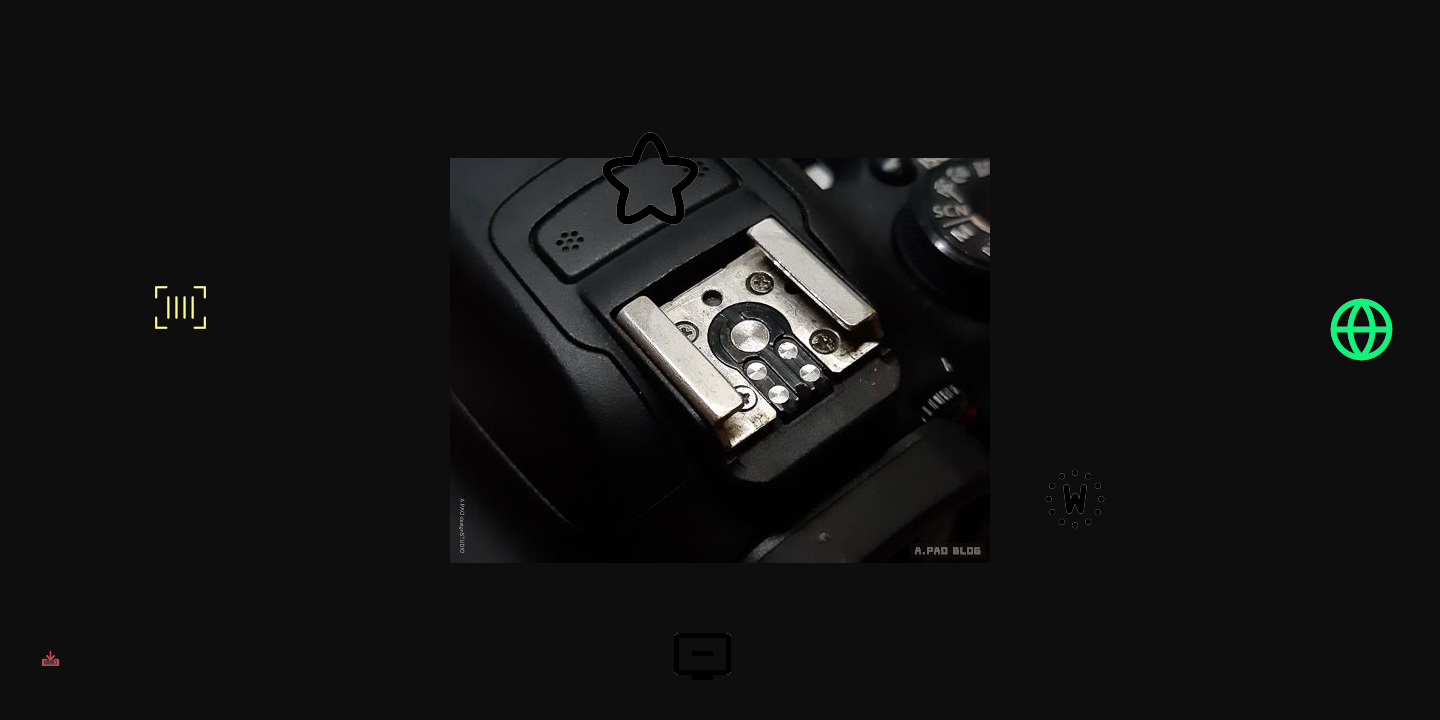 The image size is (1440, 720). Describe the element at coordinates (702, 656) in the screenshot. I see `remove video from playback queue` at that location.